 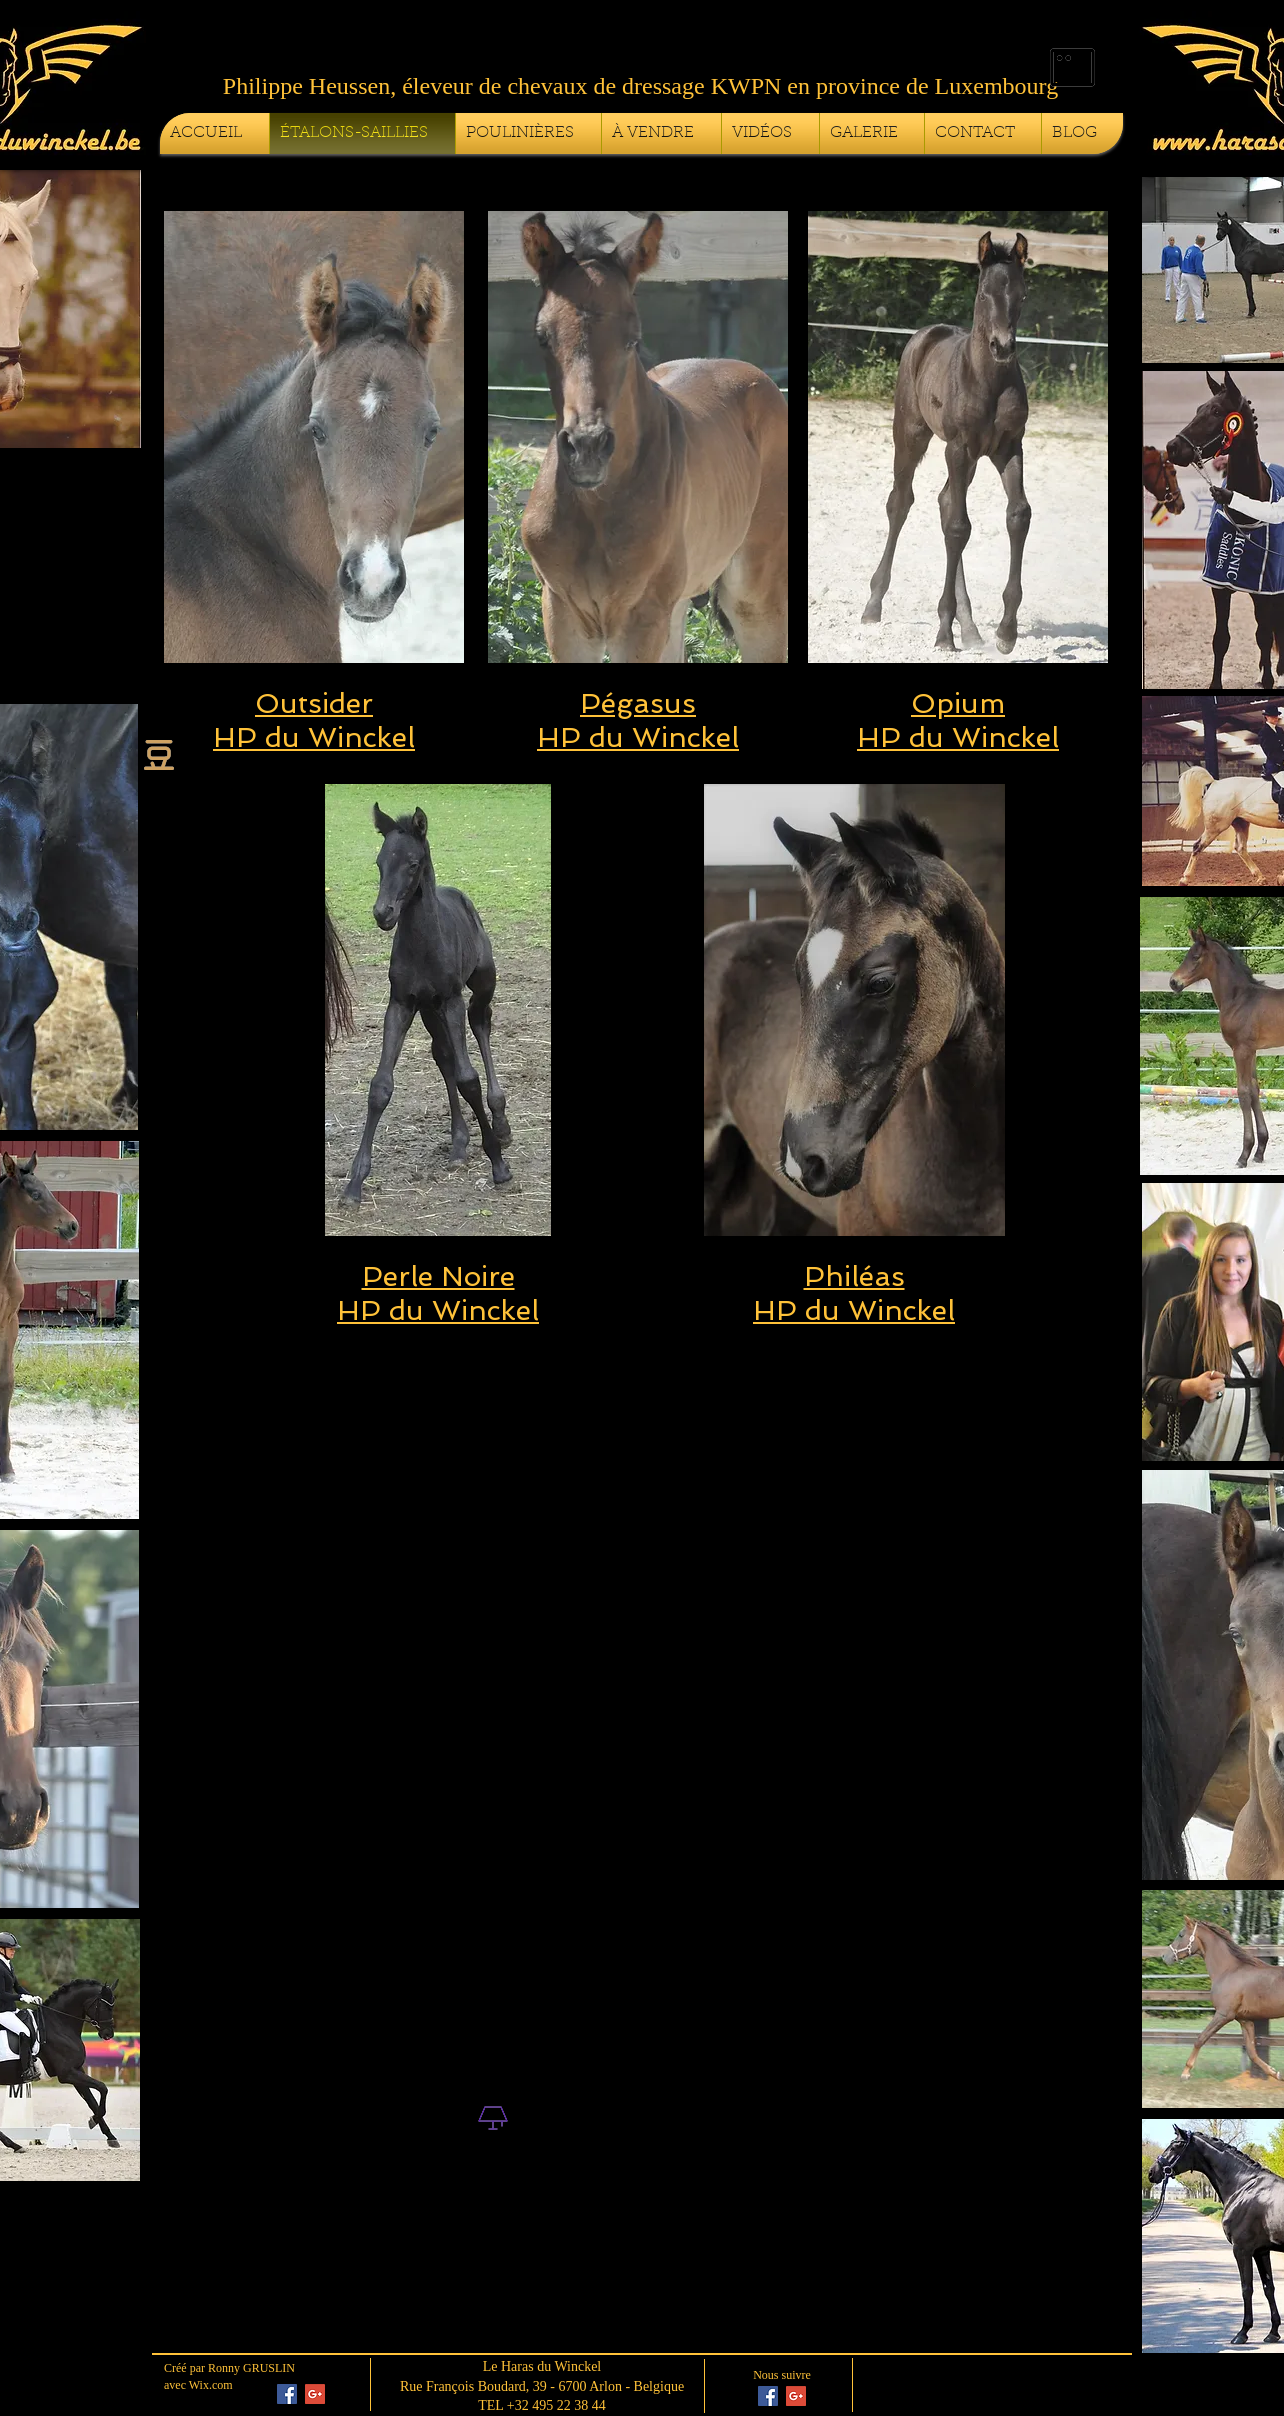 I want to click on toggle desk lamp or reading light, so click(x=493, y=2118).